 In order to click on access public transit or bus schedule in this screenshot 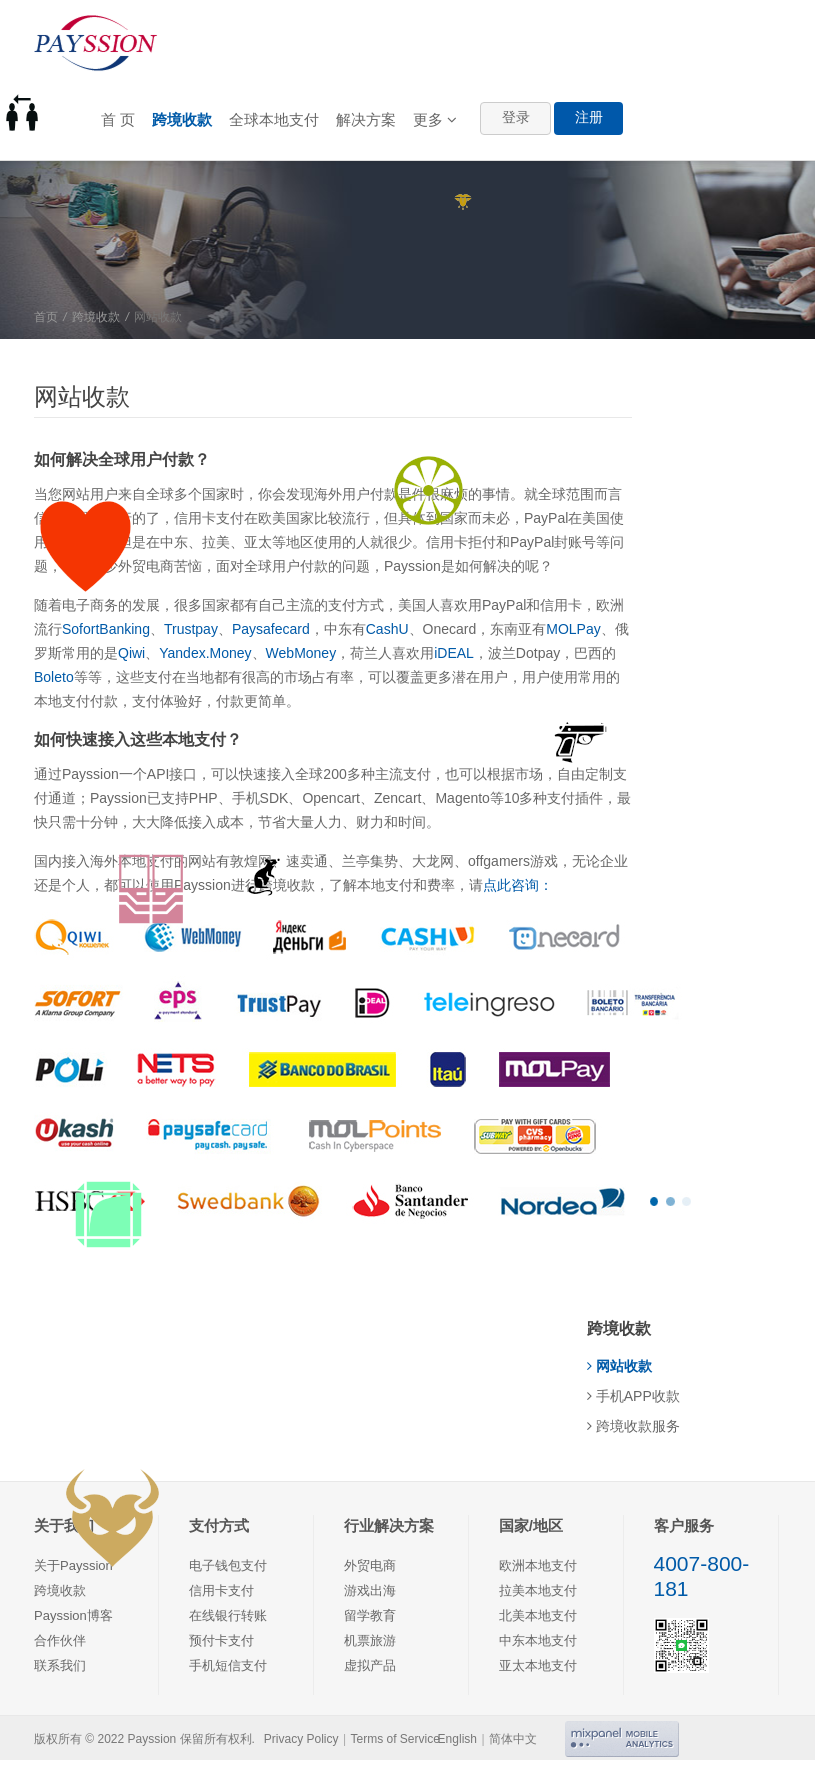, I will do `click(151, 889)`.